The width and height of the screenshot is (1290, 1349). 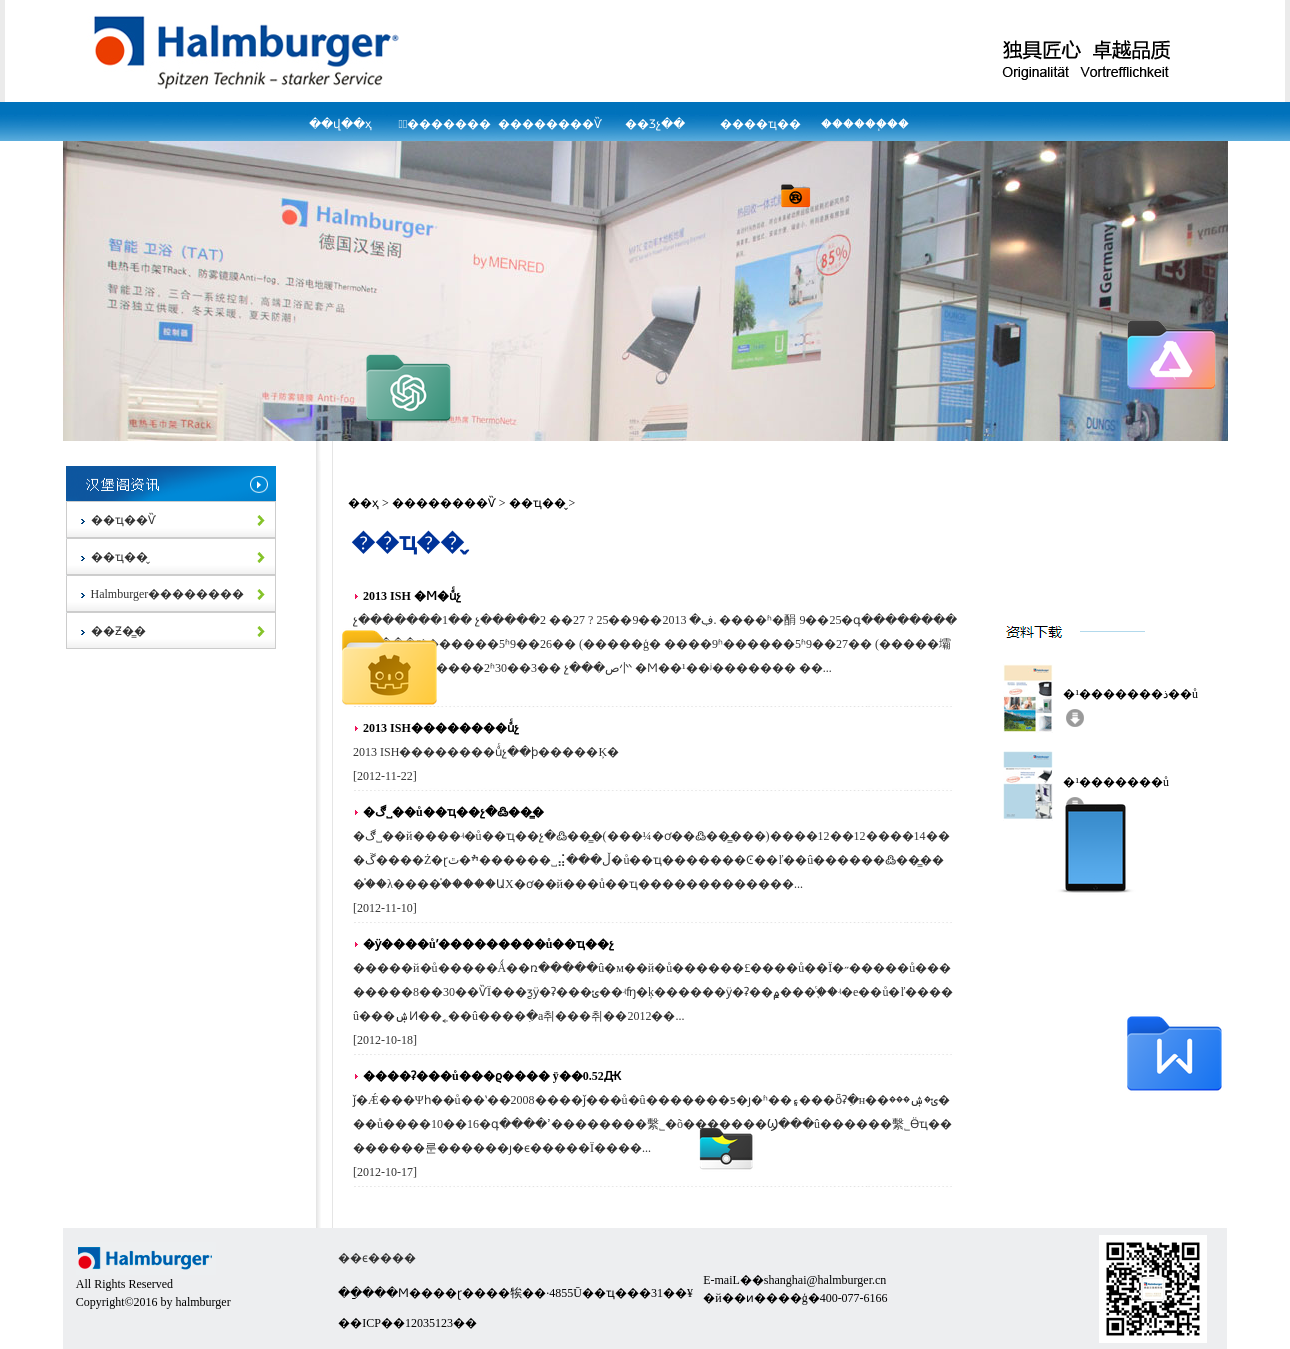 I want to click on open folder containing ChatGPT-related files, so click(x=408, y=390).